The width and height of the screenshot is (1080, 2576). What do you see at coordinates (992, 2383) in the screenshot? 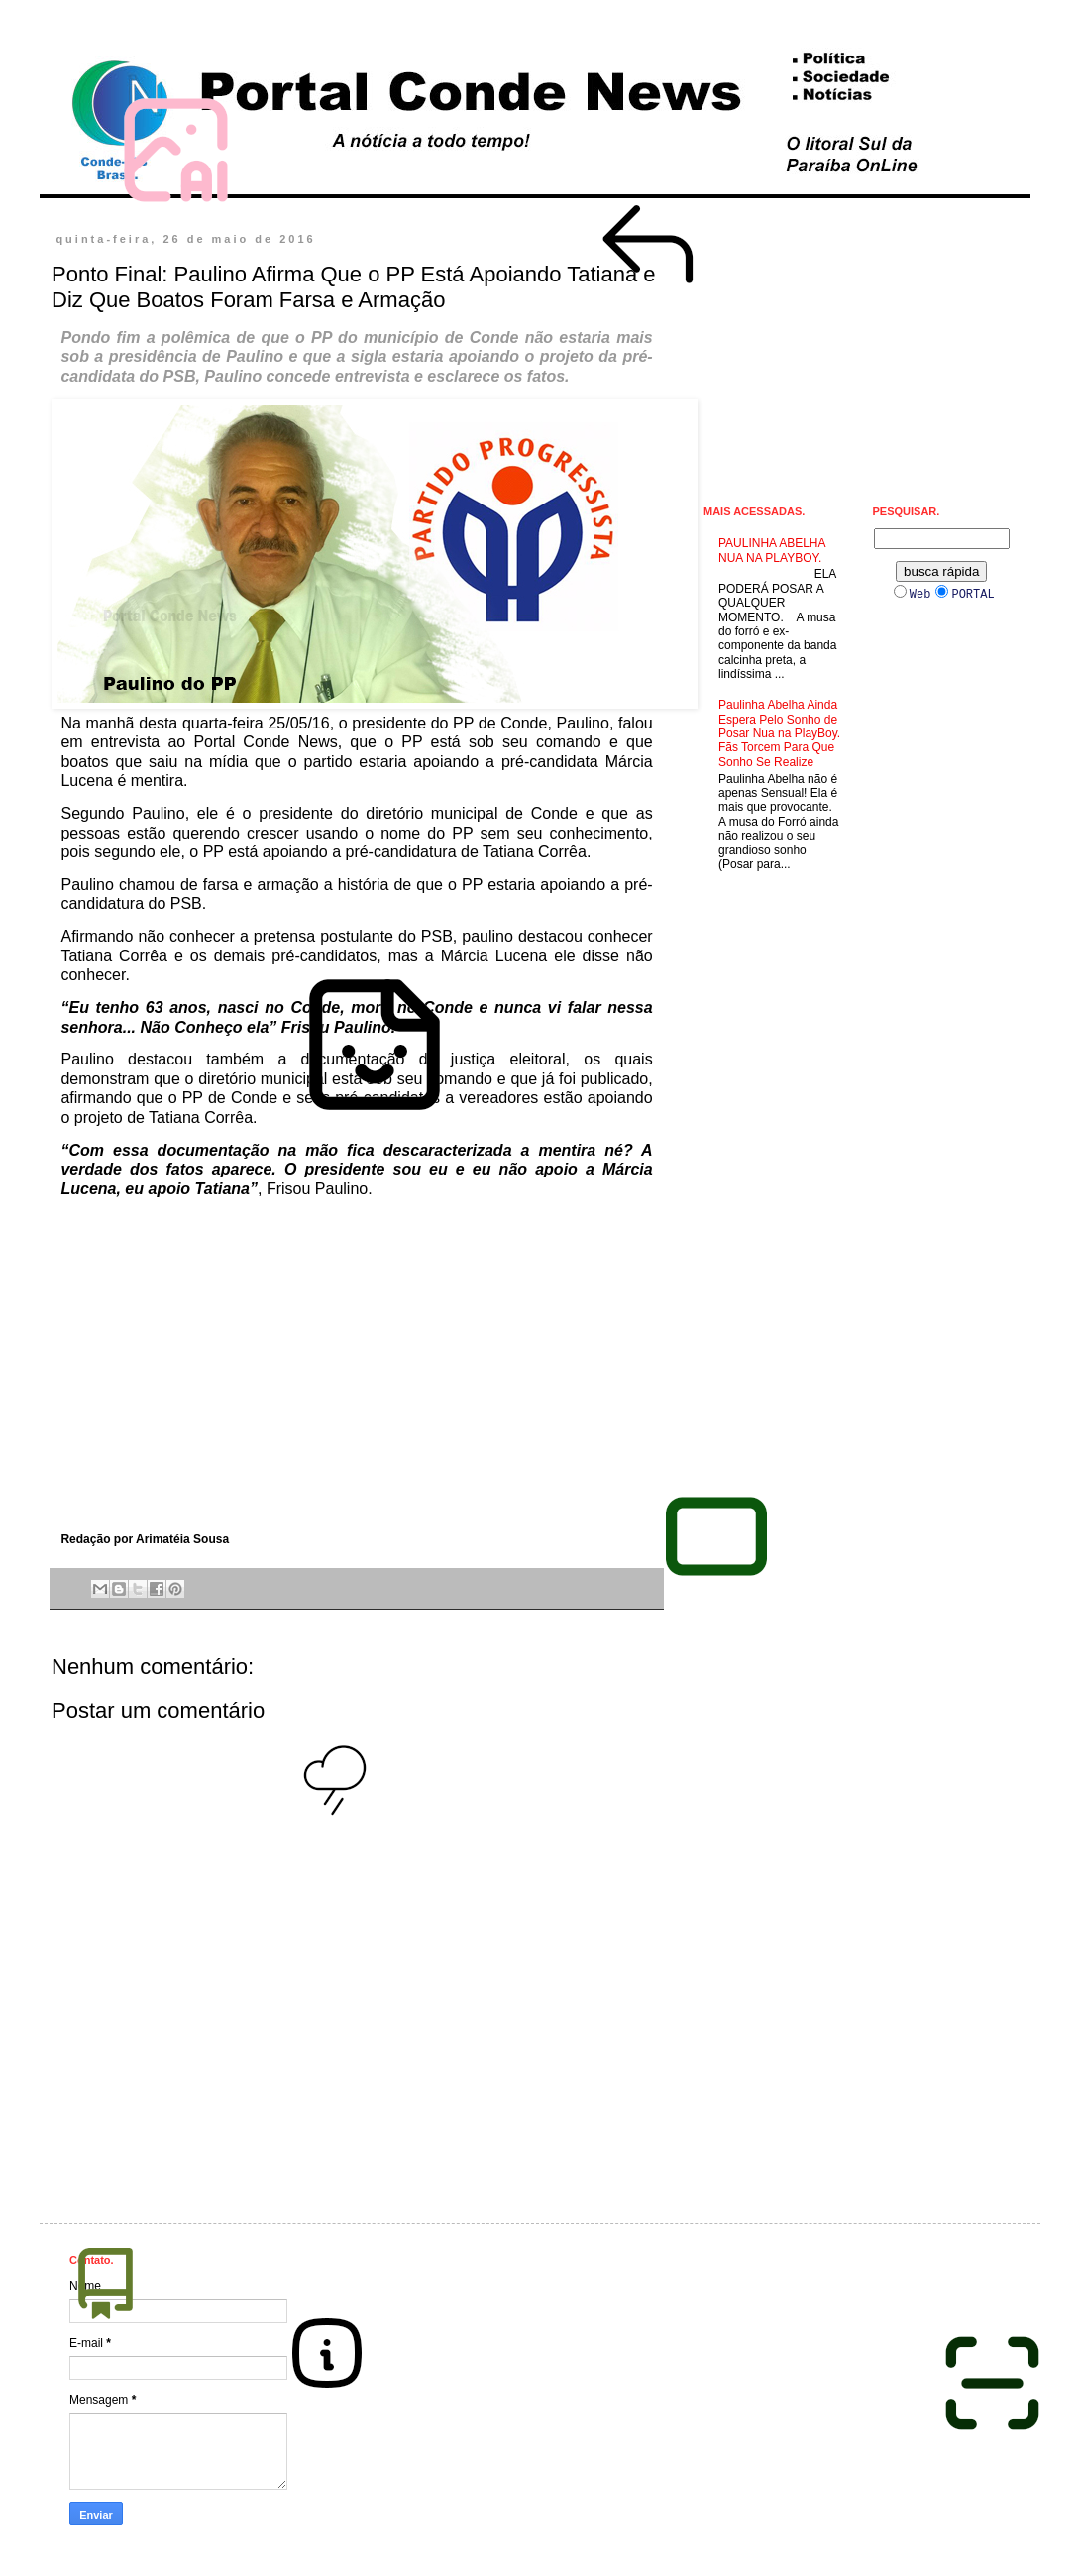
I see `scan a barcode or QR code` at bounding box center [992, 2383].